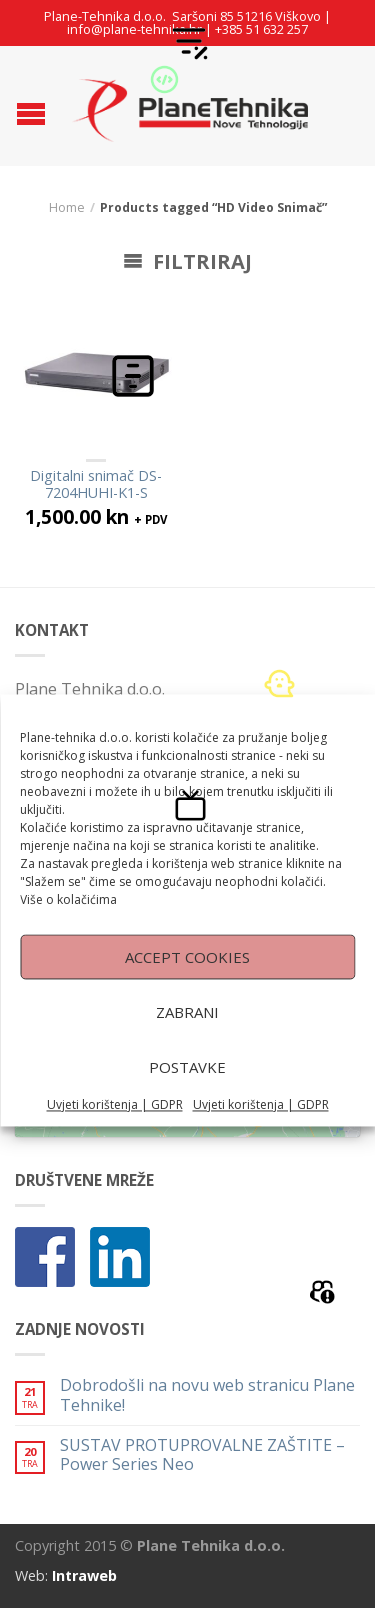 The width and height of the screenshot is (375, 1608). I want to click on access tv or video streaming features, so click(190, 805).